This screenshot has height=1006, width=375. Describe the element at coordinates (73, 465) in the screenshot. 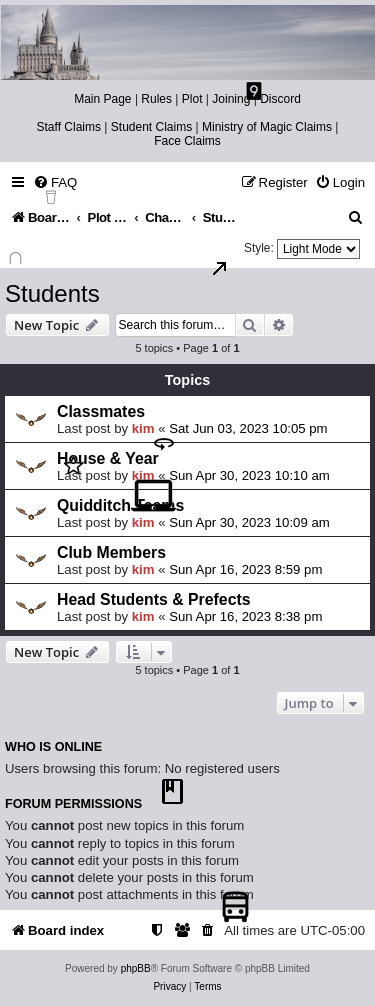

I see `add to favorites` at that location.